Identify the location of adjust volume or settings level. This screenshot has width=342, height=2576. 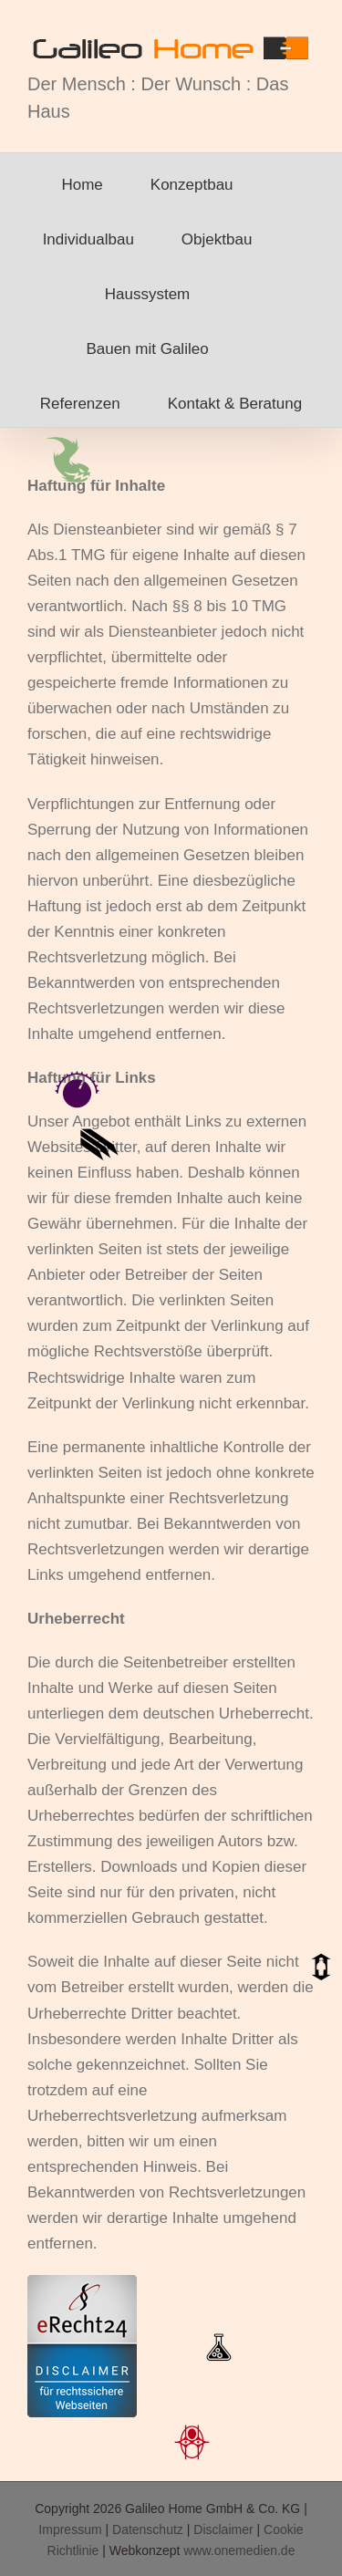
(77, 1089).